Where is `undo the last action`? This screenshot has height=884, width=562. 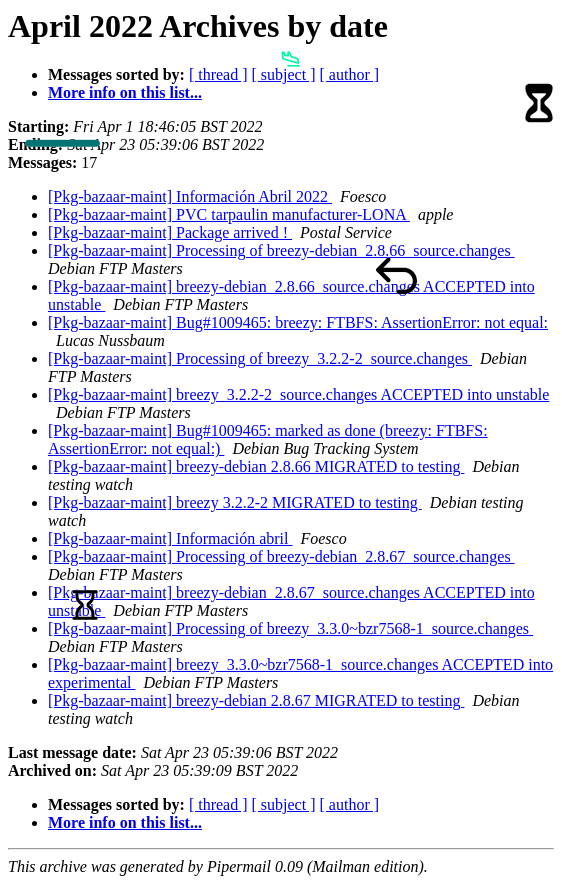 undo the last action is located at coordinates (396, 276).